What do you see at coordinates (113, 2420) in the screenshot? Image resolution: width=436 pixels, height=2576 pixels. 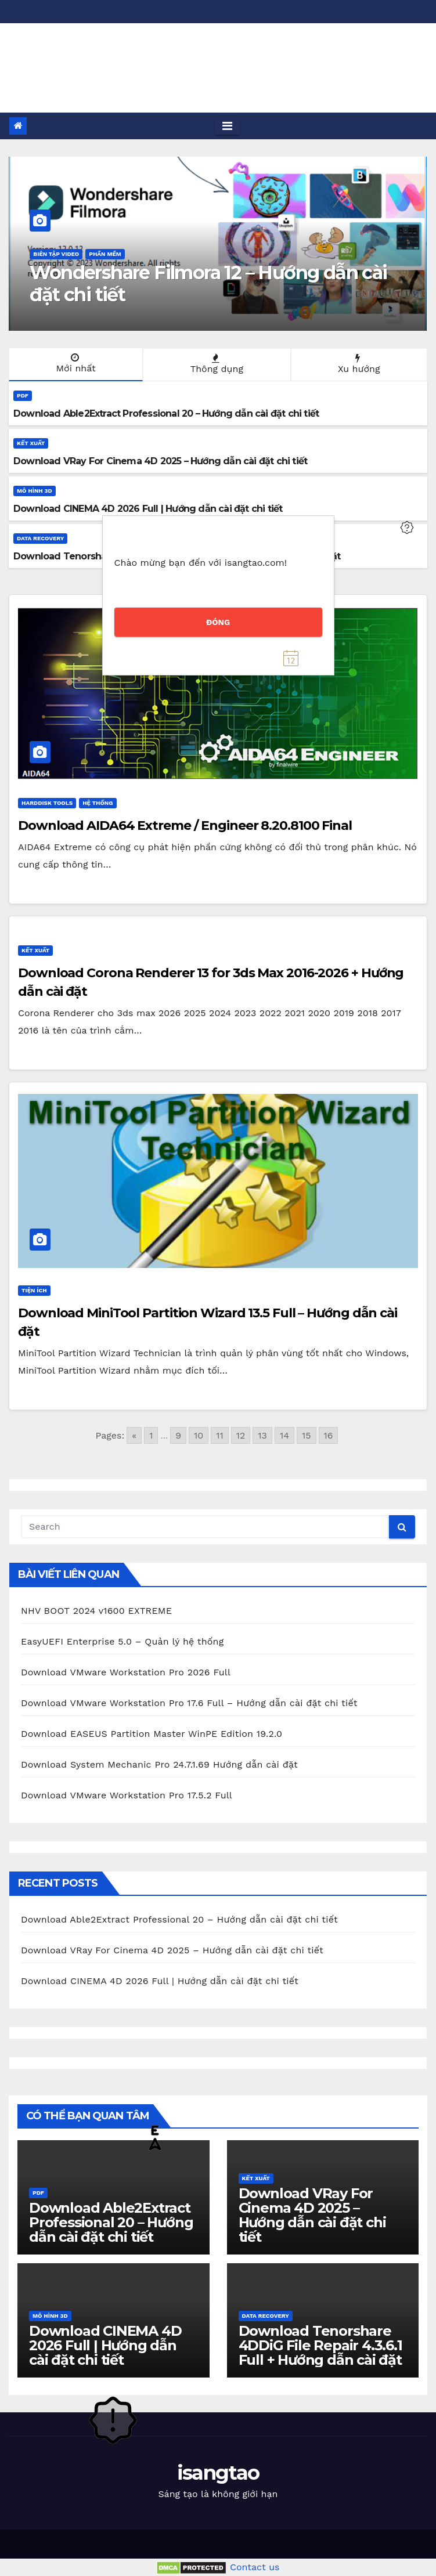 I see `indicates a warning or important notice` at bounding box center [113, 2420].